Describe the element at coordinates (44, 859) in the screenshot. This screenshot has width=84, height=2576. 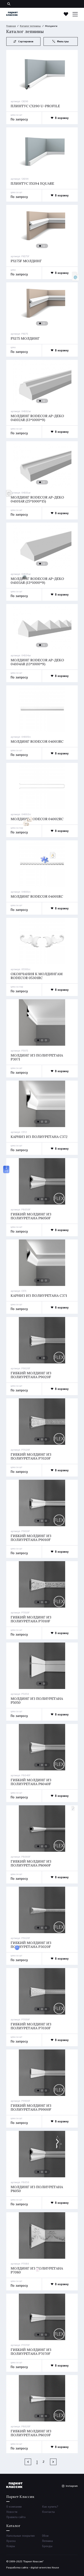
I see `indicates an add-on or plugin file type` at that location.